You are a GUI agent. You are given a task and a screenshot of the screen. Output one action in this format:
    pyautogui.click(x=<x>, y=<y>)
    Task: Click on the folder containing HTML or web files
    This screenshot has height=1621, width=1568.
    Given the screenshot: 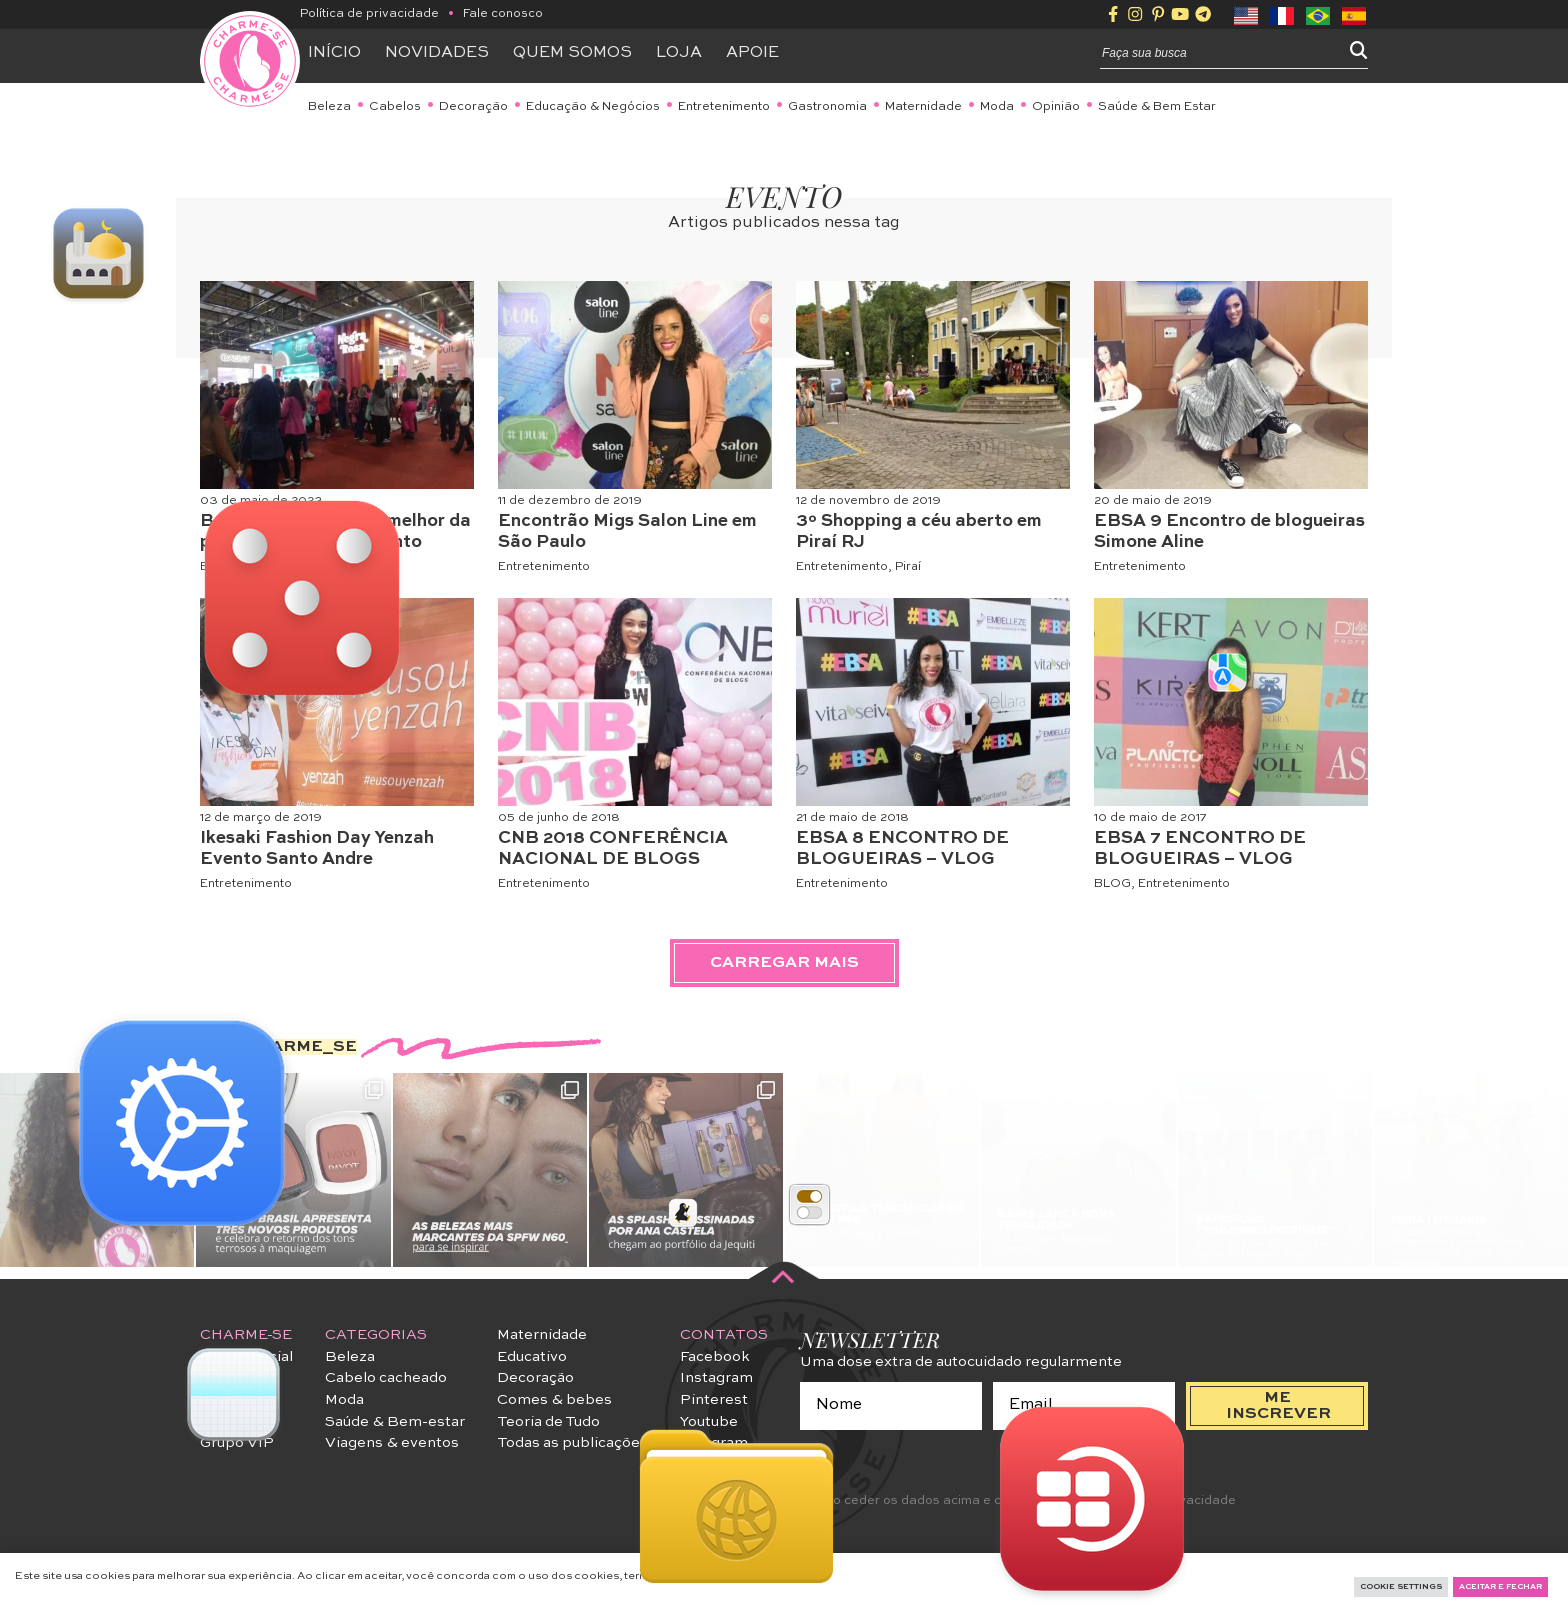 What is the action you would take?
    pyautogui.click(x=736, y=1506)
    